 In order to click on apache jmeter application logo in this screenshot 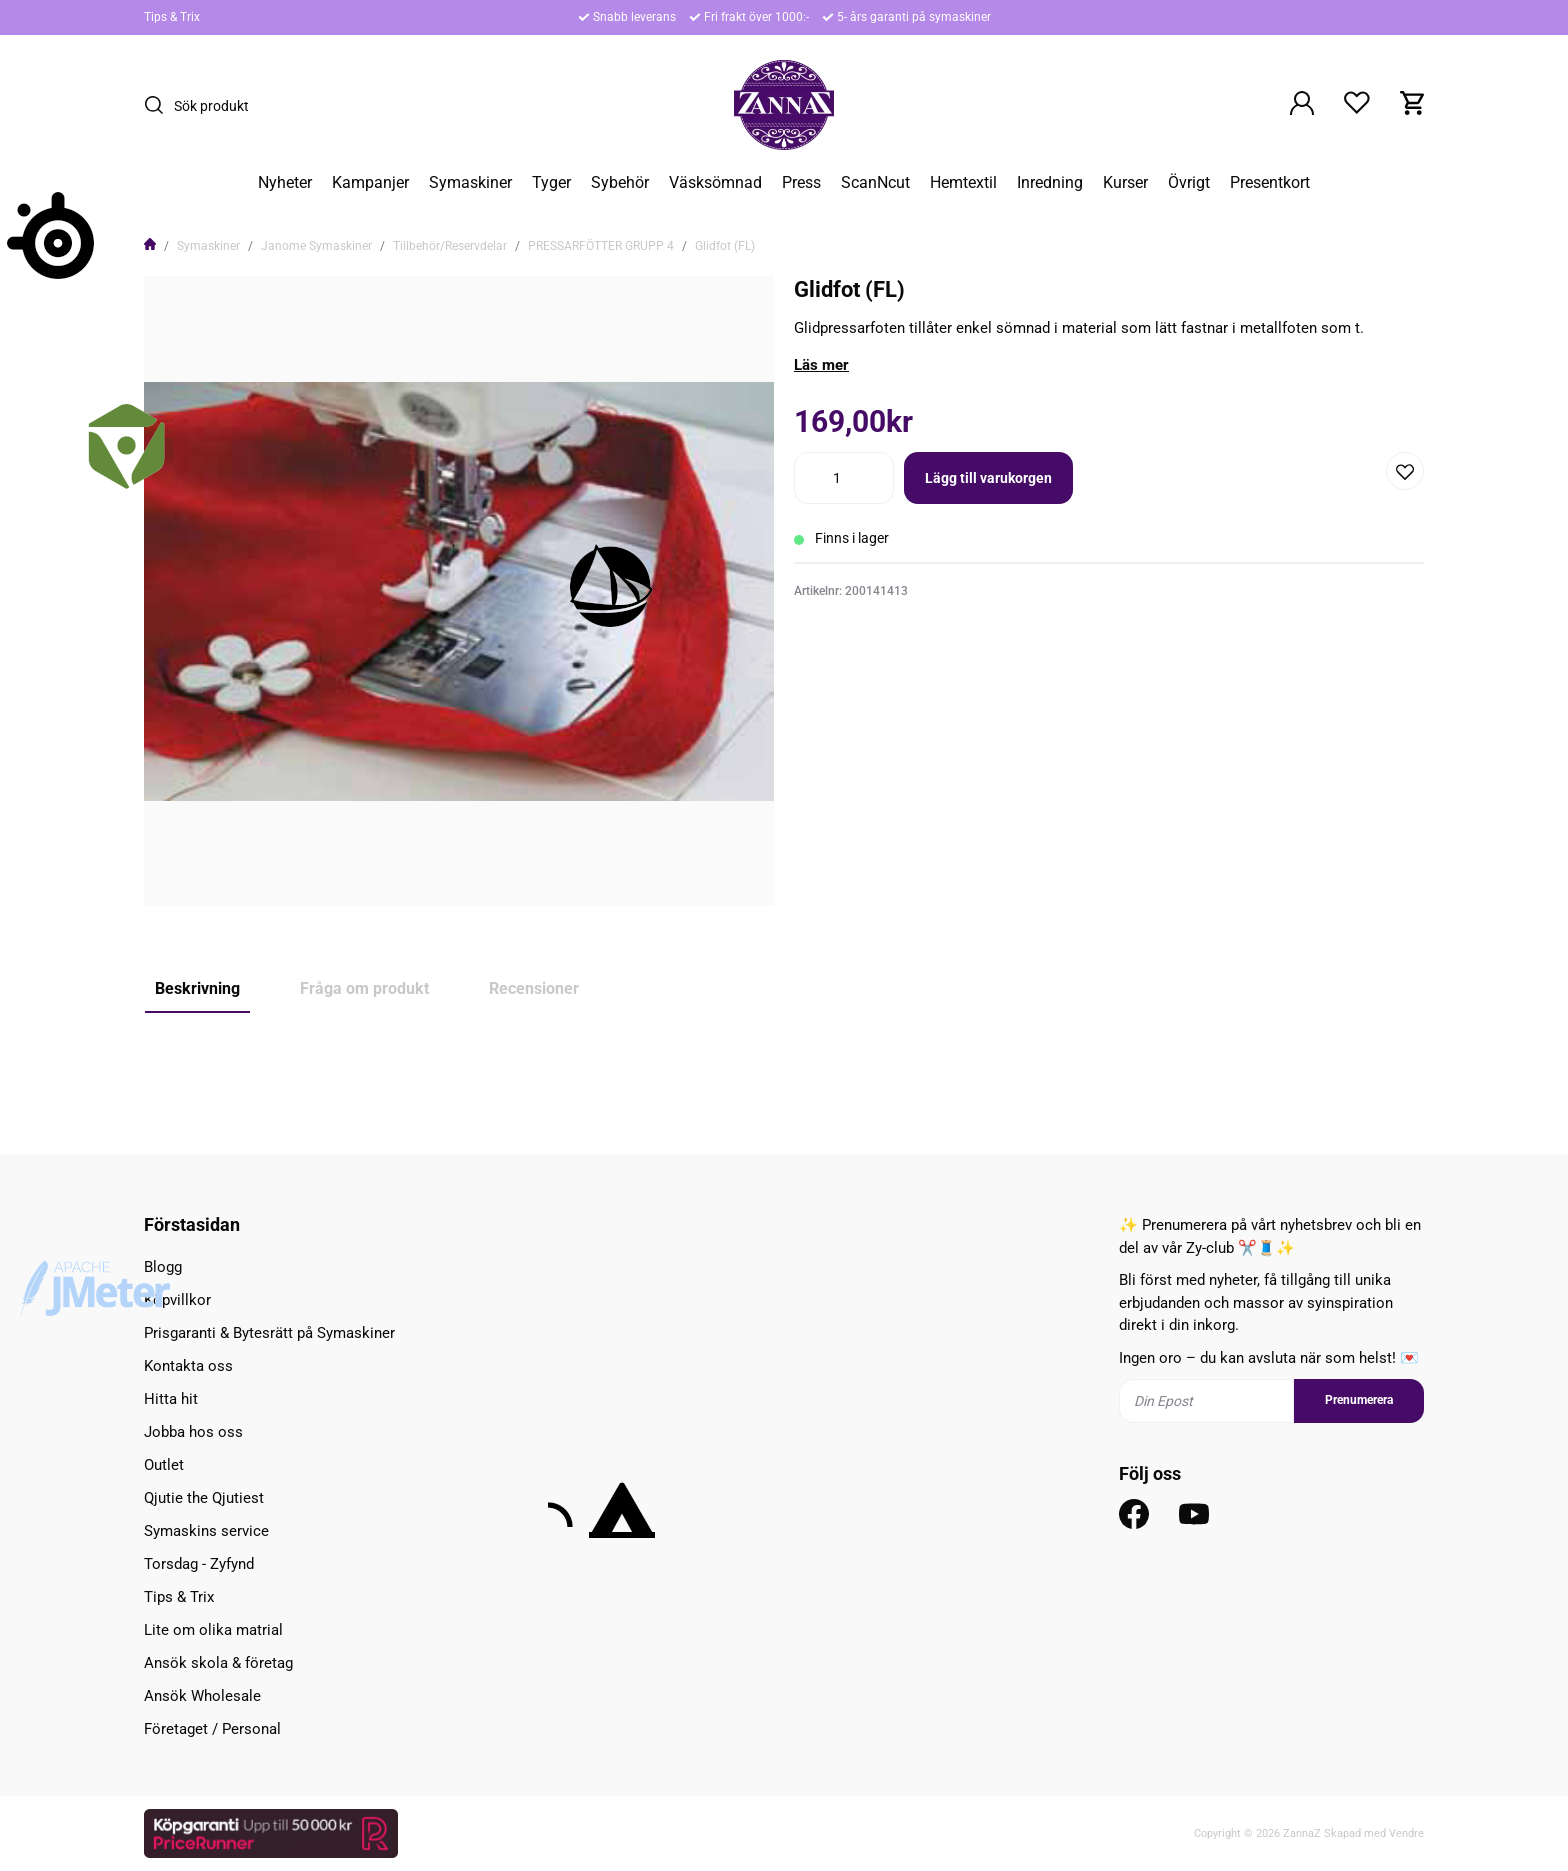, I will do `click(95, 1289)`.